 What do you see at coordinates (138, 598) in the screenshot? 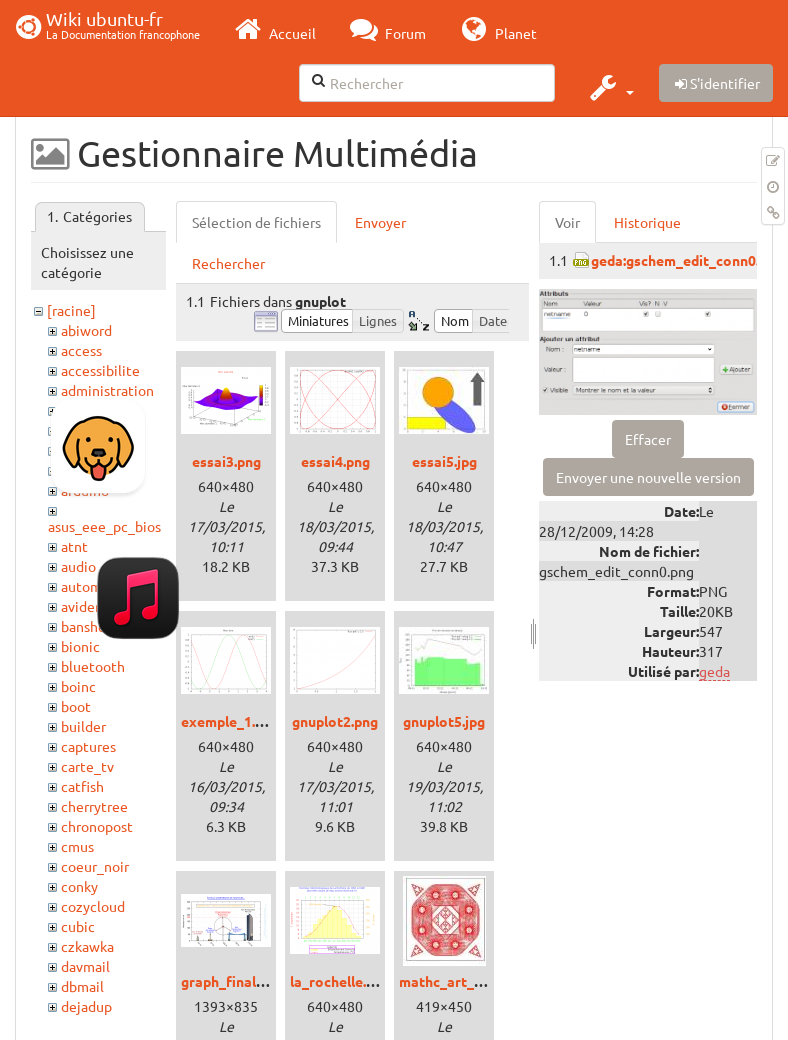
I see `open the Apple Music app` at bounding box center [138, 598].